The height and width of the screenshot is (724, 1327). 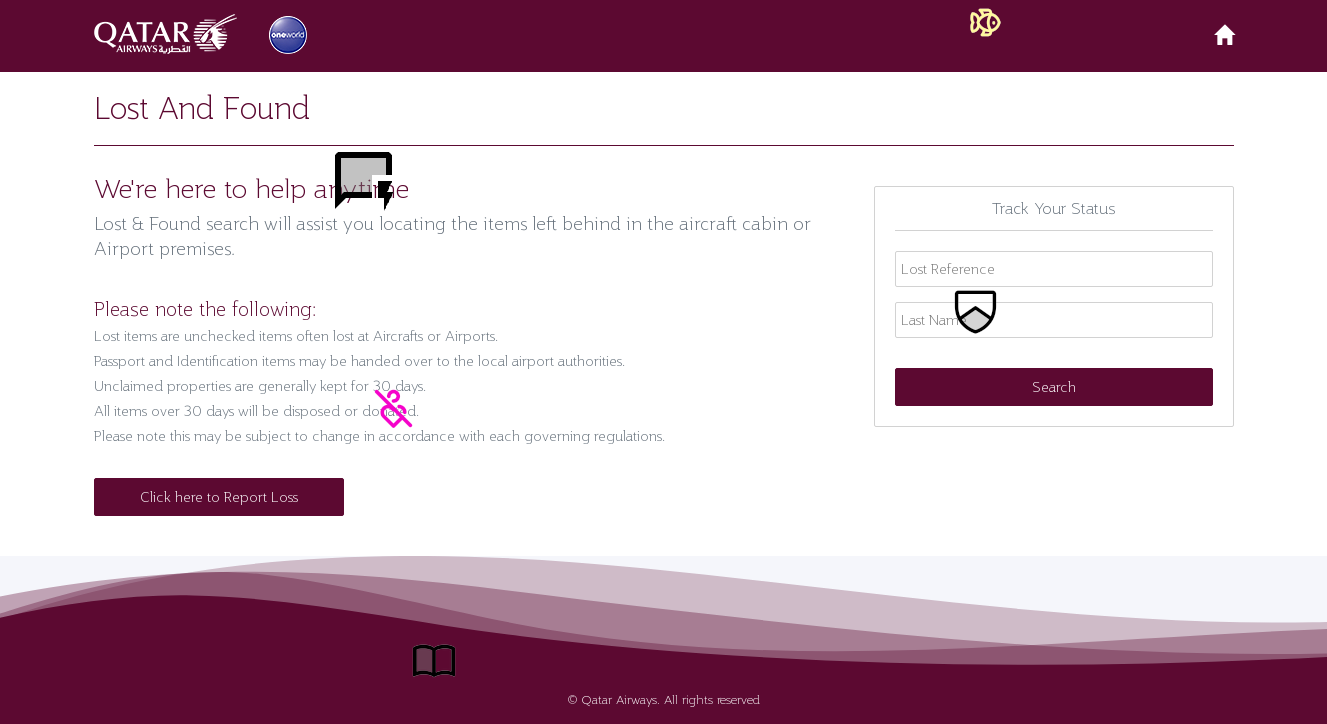 I want to click on access security or protection settings, so click(x=975, y=309).